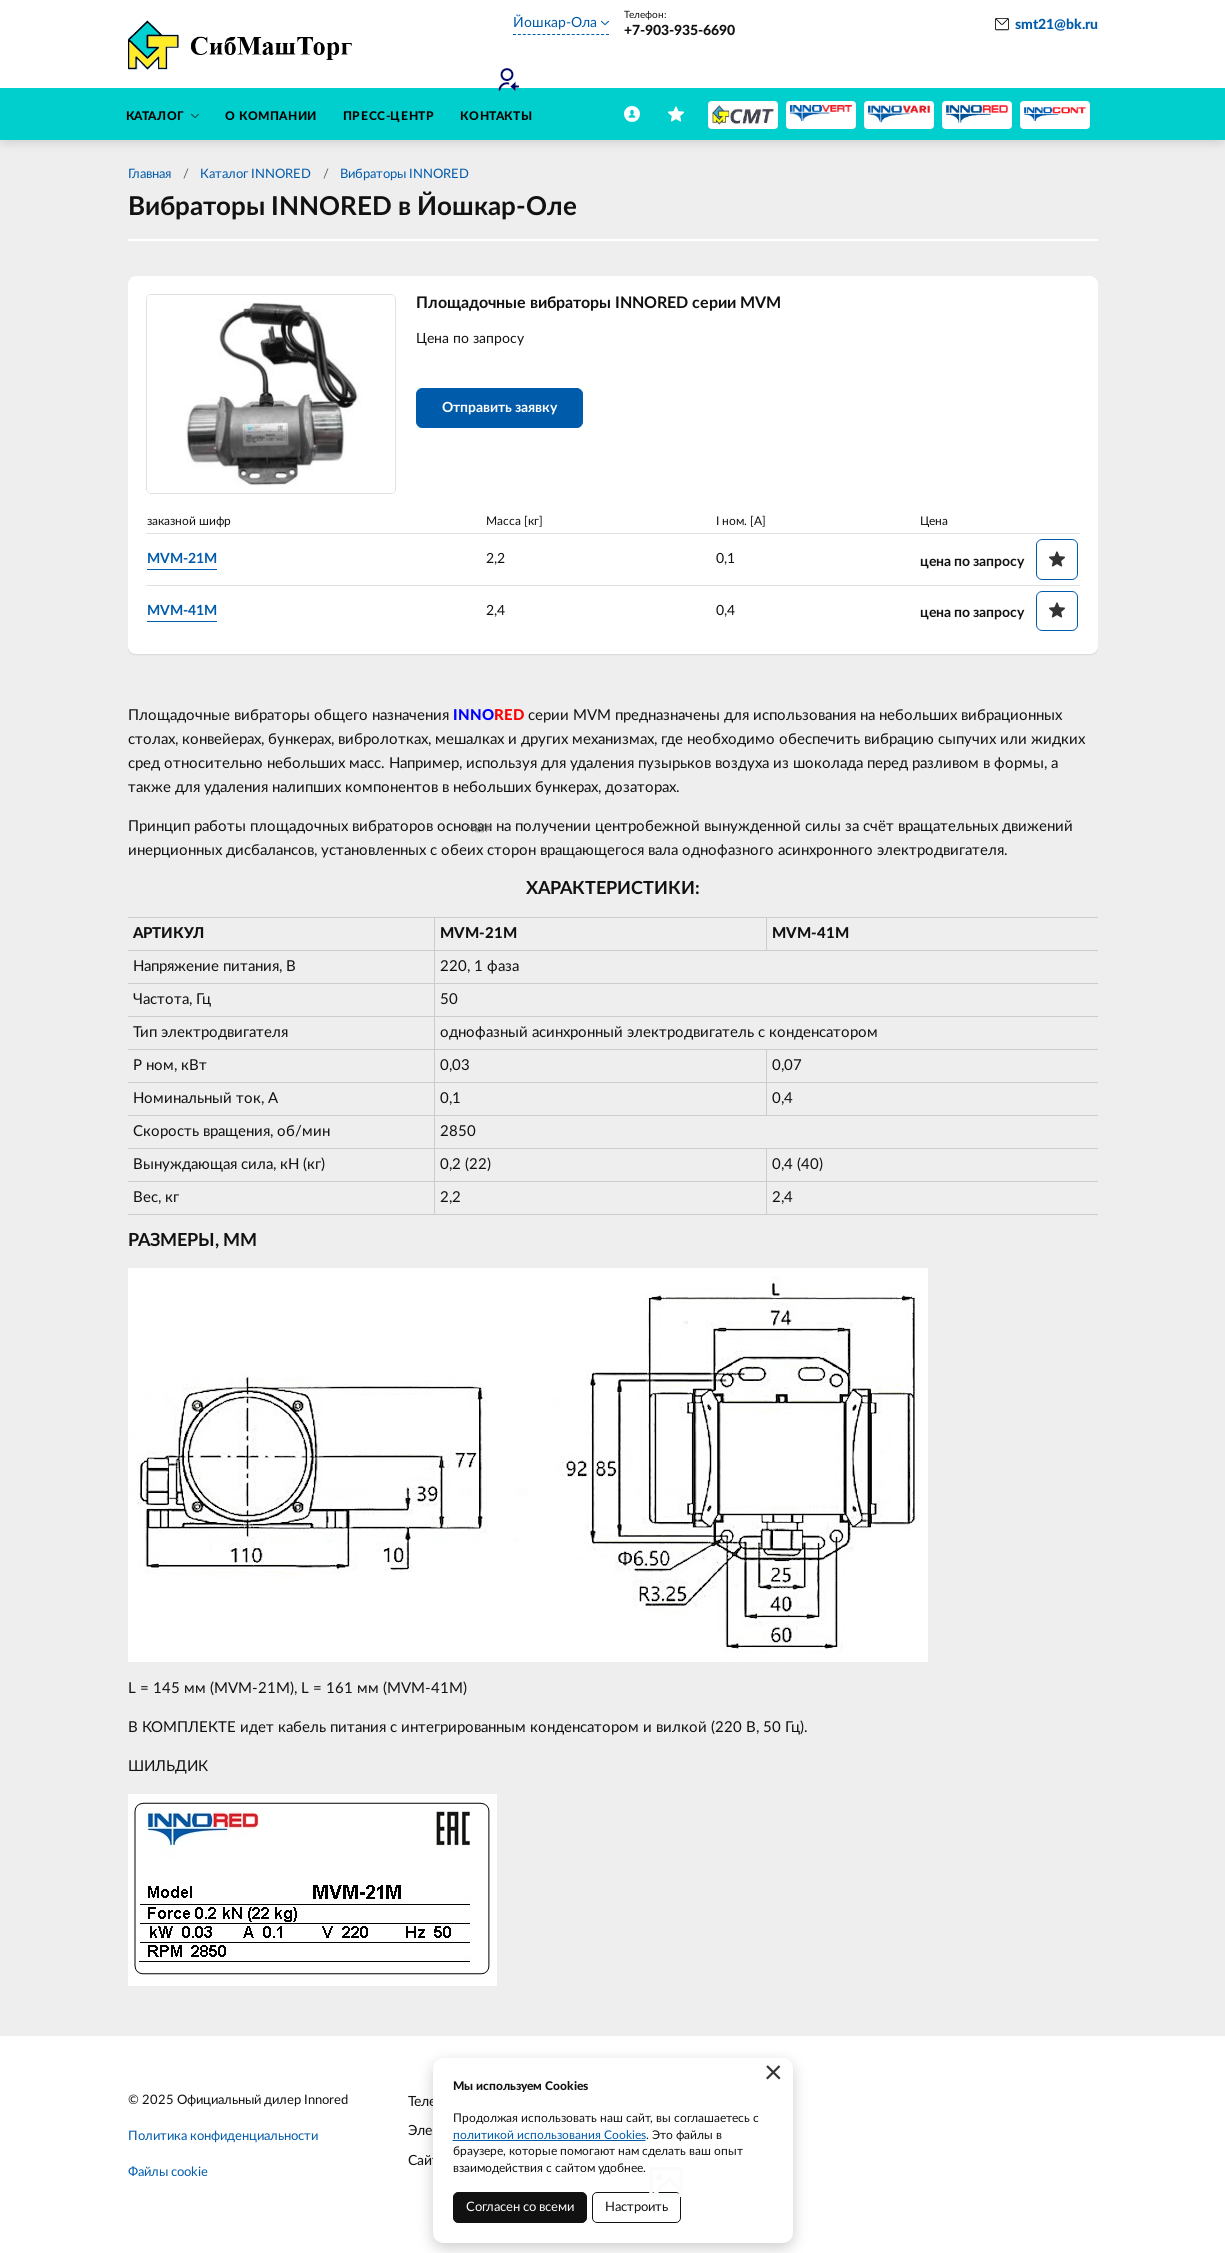 Image resolution: width=1225 pixels, height=2253 pixels. What do you see at coordinates (478, 828) in the screenshot?
I see `aviato company logo from the tv series silicon valley` at bounding box center [478, 828].